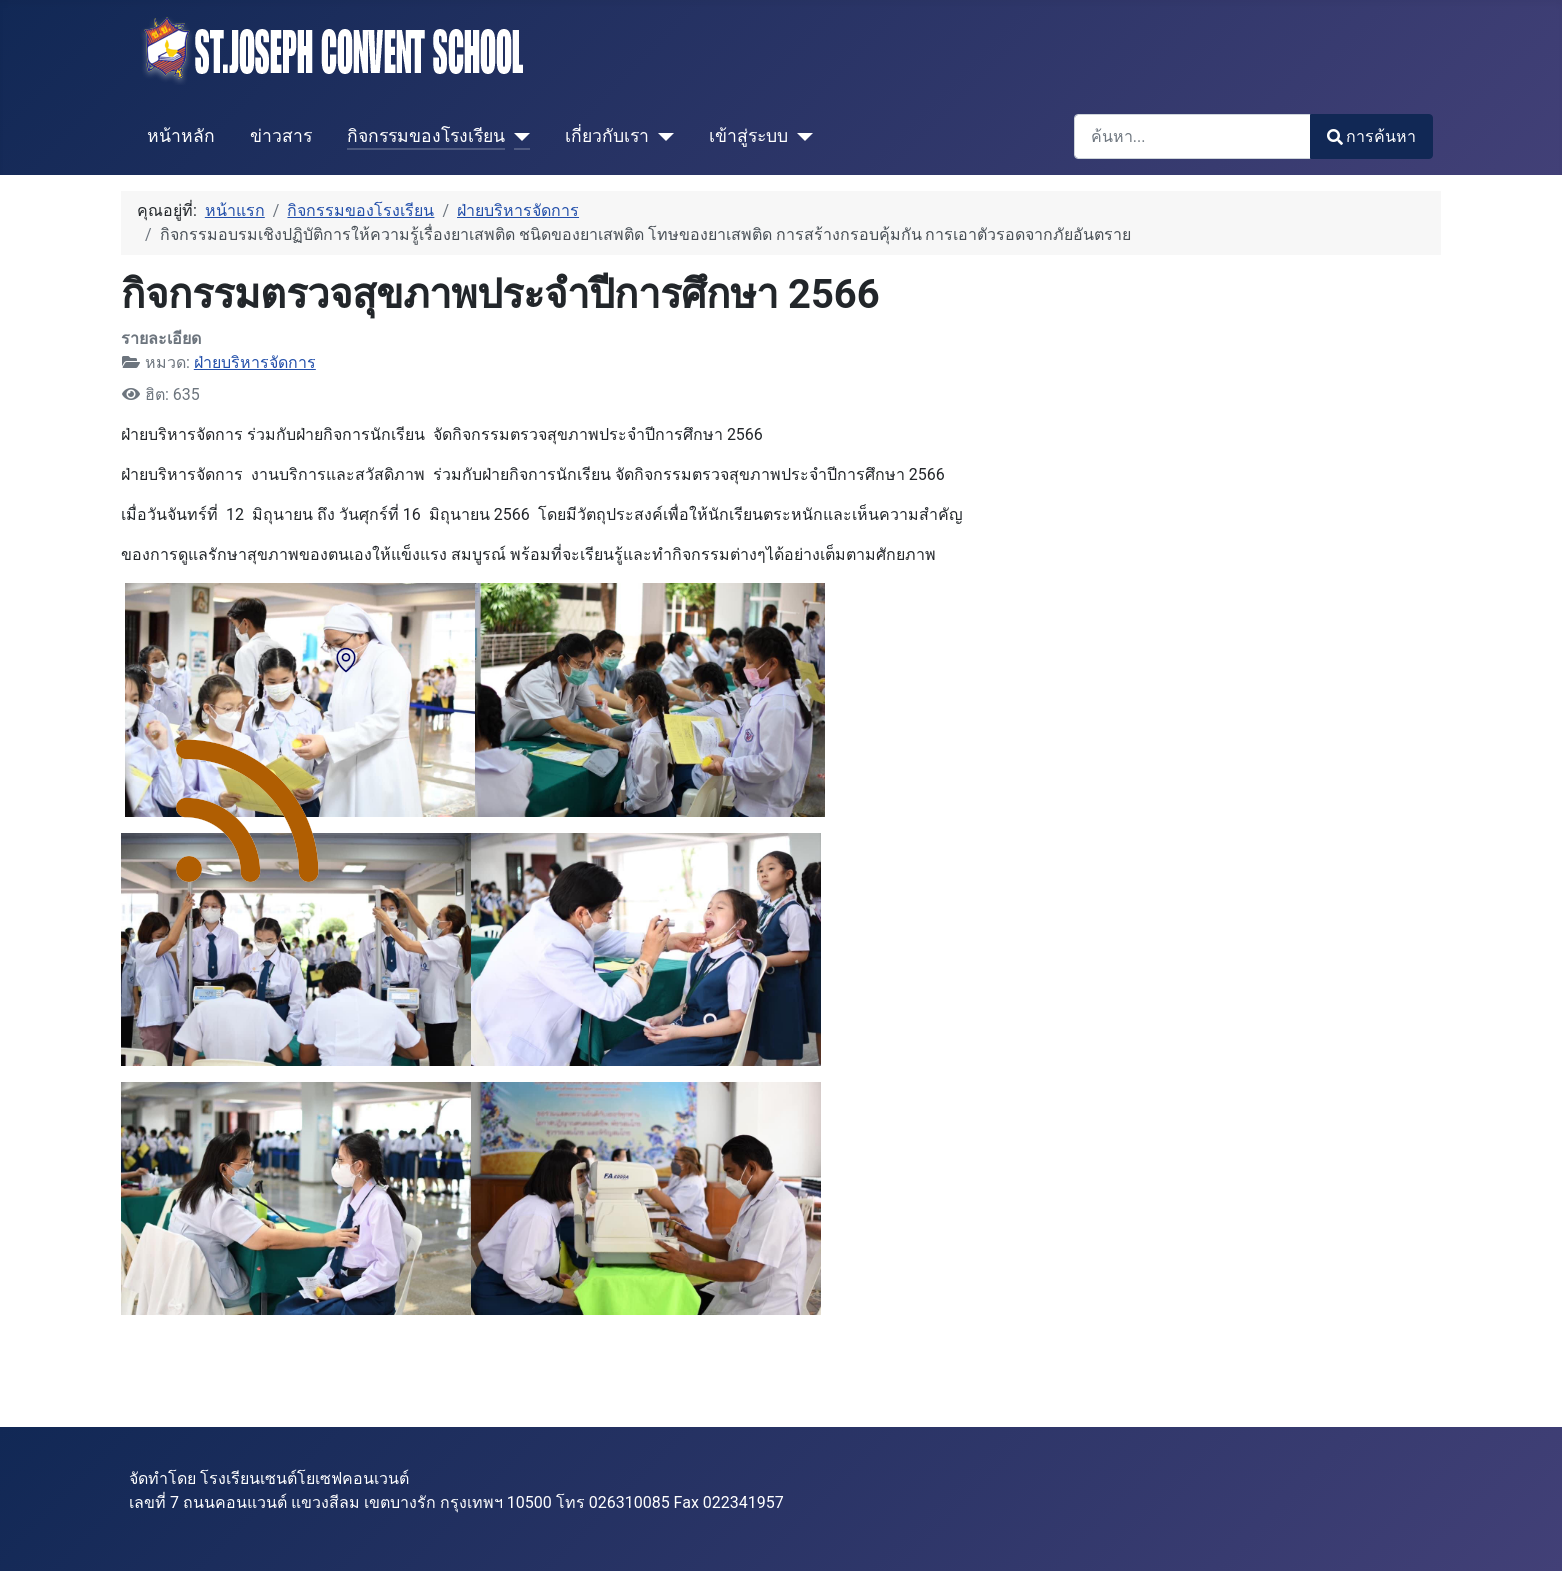 This screenshot has width=1562, height=1571. Describe the element at coordinates (237, 820) in the screenshot. I see `subscribe to RSS feed` at that location.